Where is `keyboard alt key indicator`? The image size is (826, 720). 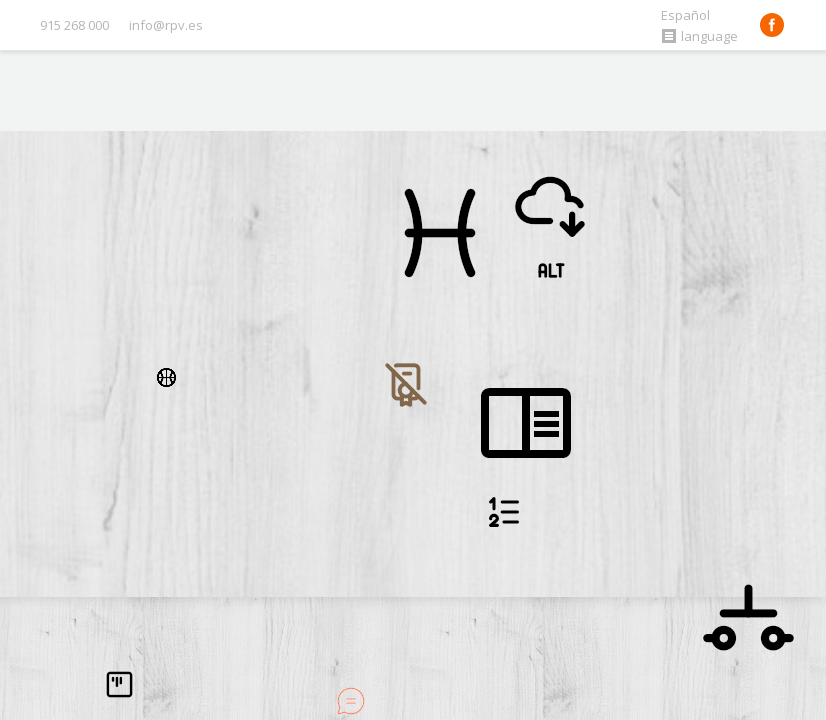
keyboard alt key indicator is located at coordinates (551, 270).